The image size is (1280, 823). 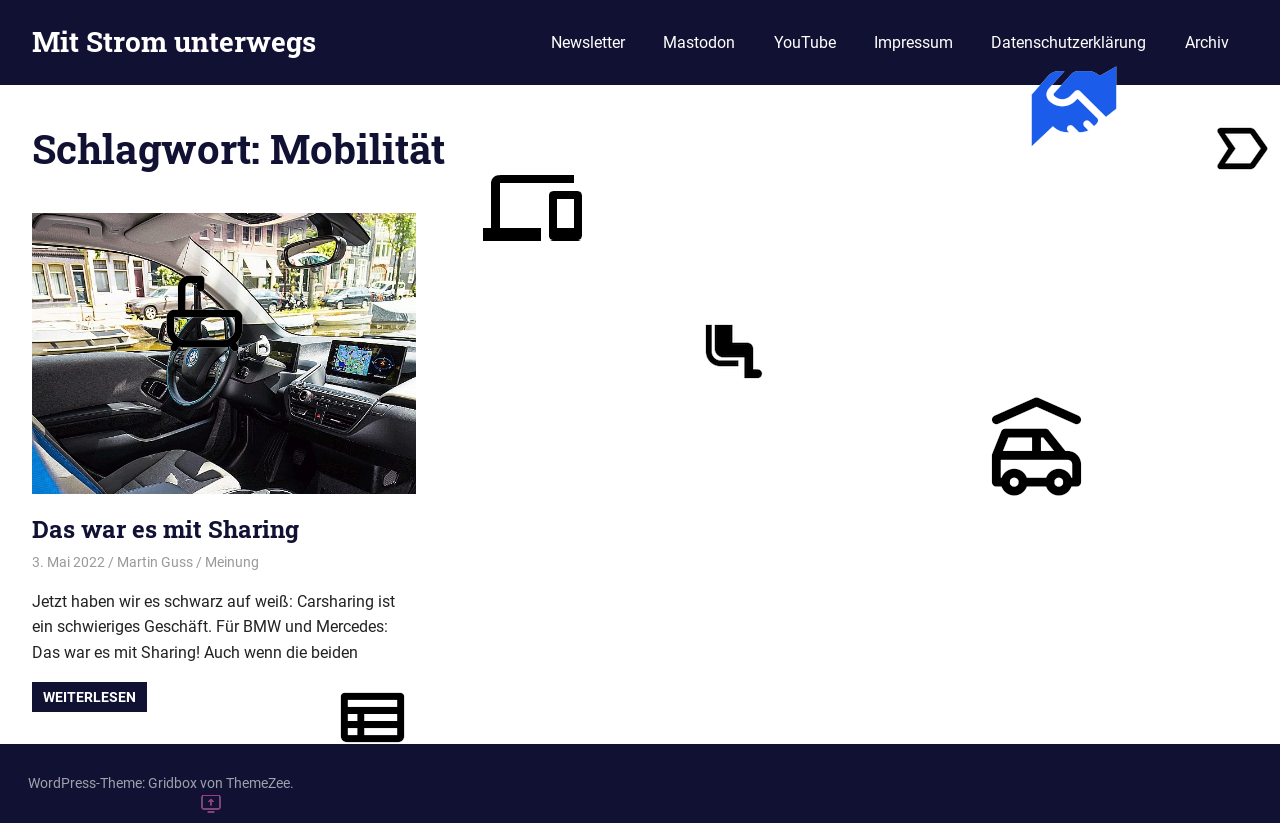 I want to click on indicates bathroom amenities available, so click(x=204, y=313).